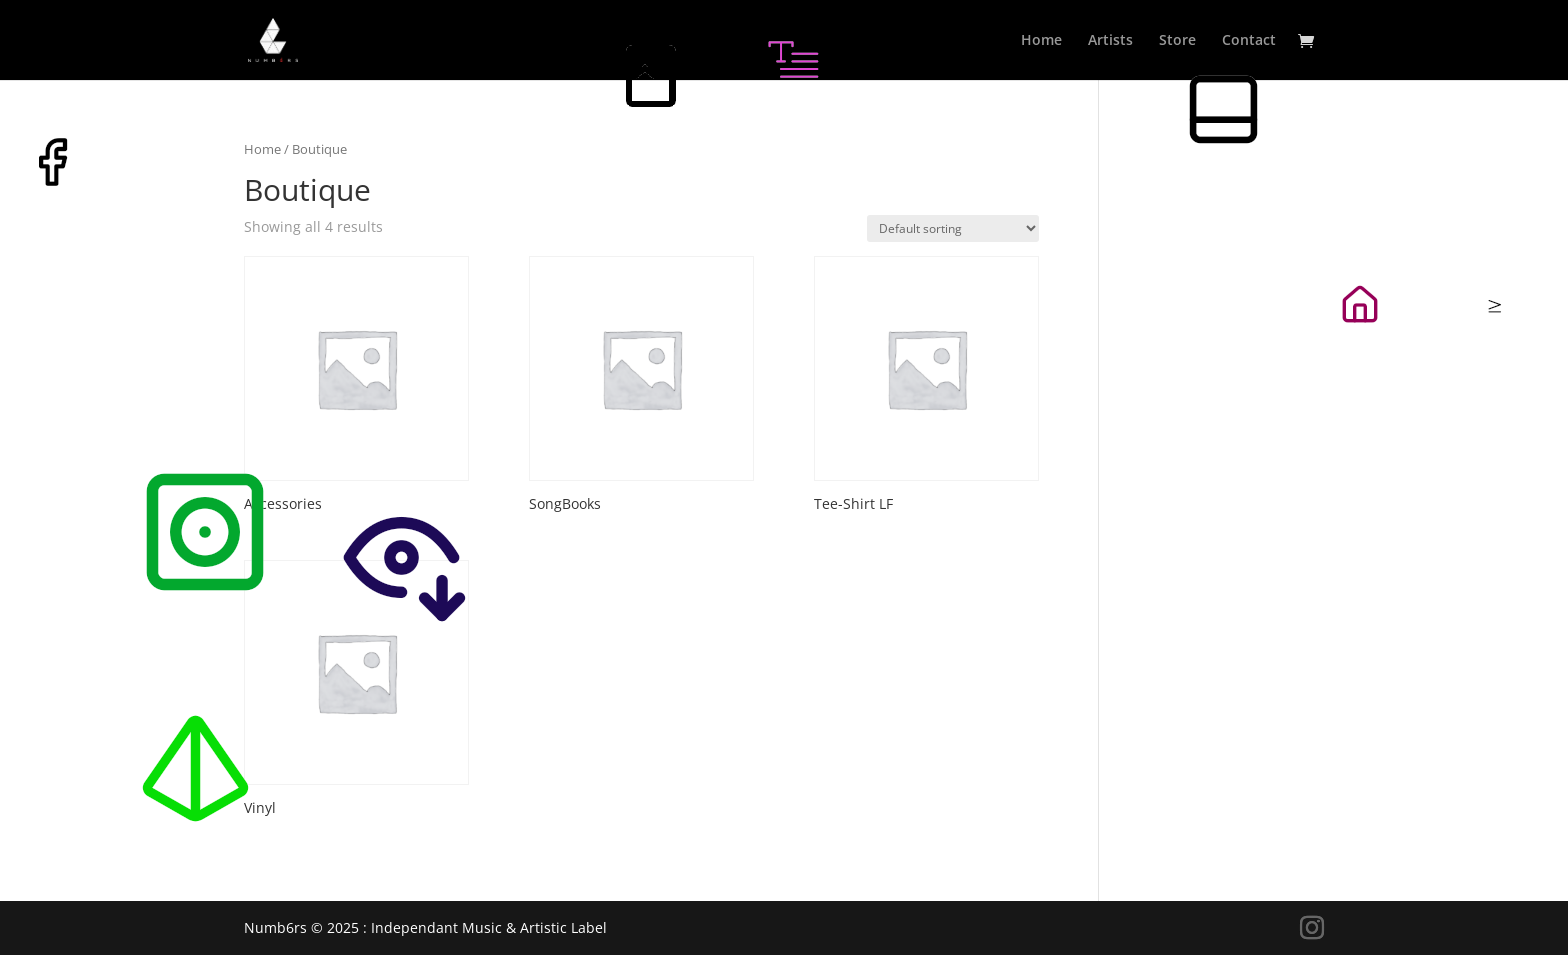 The width and height of the screenshot is (1568, 955). What do you see at coordinates (401, 557) in the screenshot?
I see `scroll down to view more content` at bounding box center [401, 557].